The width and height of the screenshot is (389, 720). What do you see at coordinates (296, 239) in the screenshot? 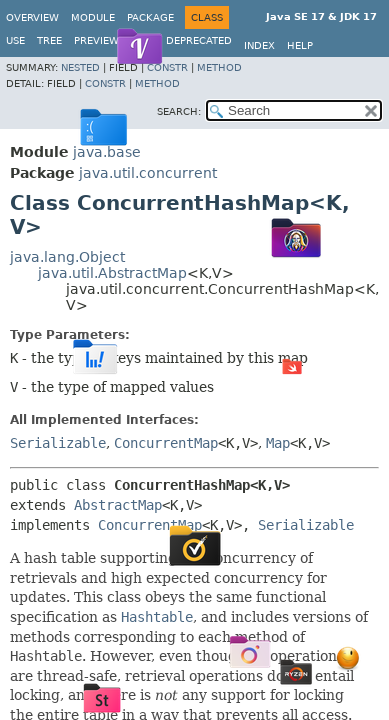
I see `open Leonardo.ai project folder` at bounding box center [296, 239].